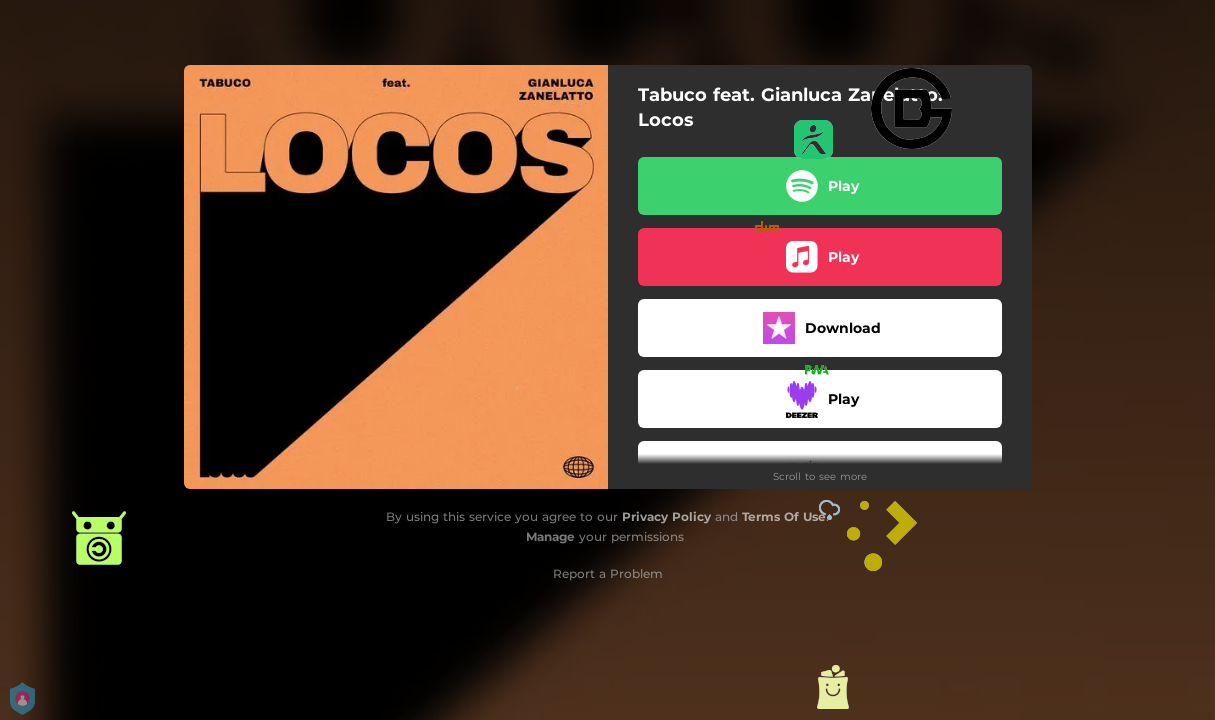 The height and width of the screenshot is (720, 1215). I want to click on open the F-Droid app store, so click(99, 538).